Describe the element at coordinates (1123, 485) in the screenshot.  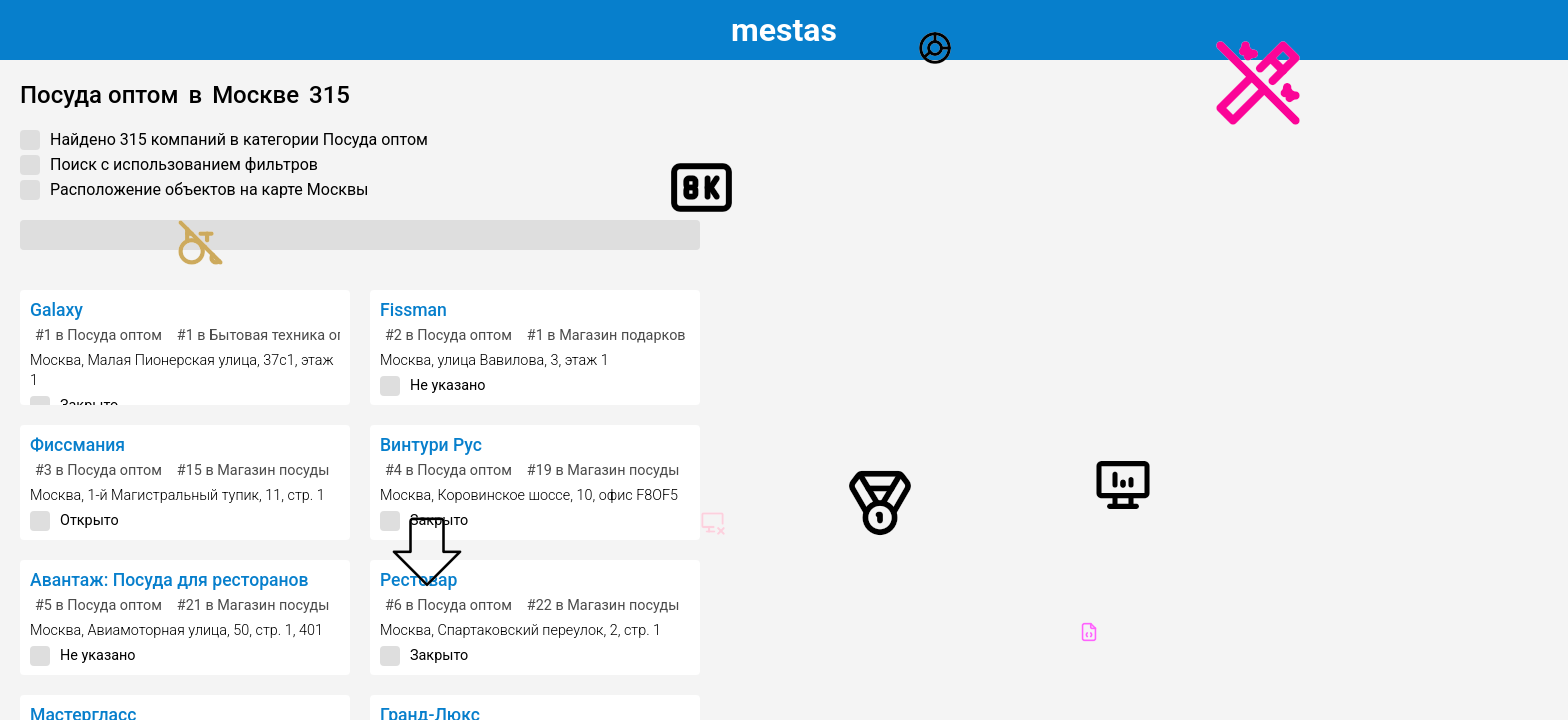
I see `view desktop analytics dashboard` at that location.